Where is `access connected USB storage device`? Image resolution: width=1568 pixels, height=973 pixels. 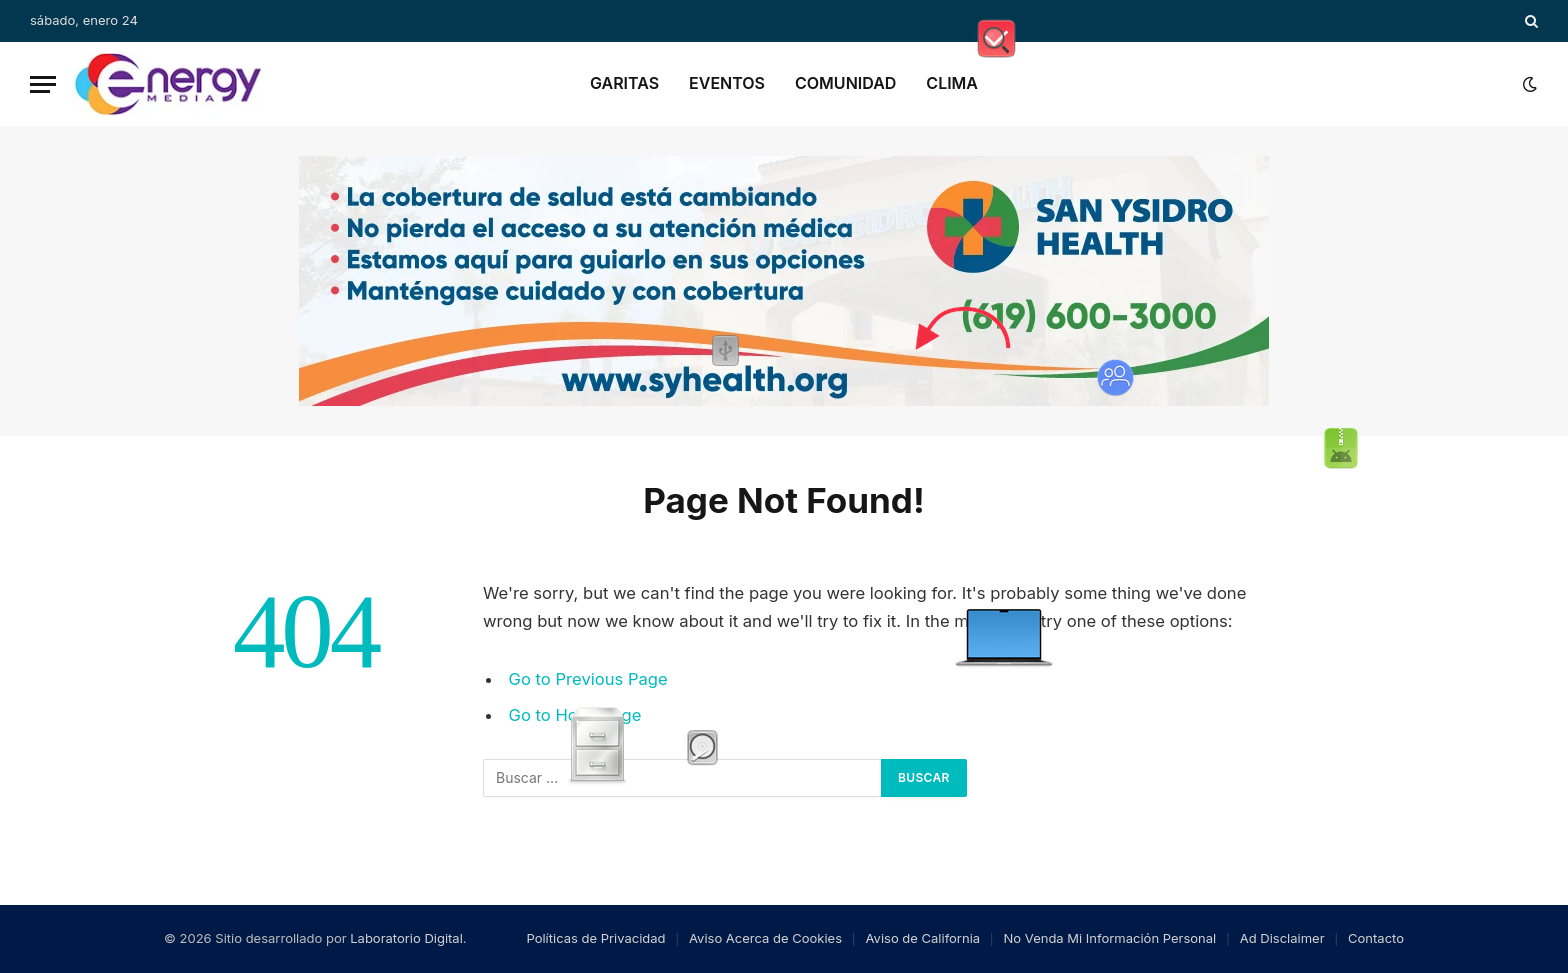 access connected USB storage device is located at coordinates (725, 350).